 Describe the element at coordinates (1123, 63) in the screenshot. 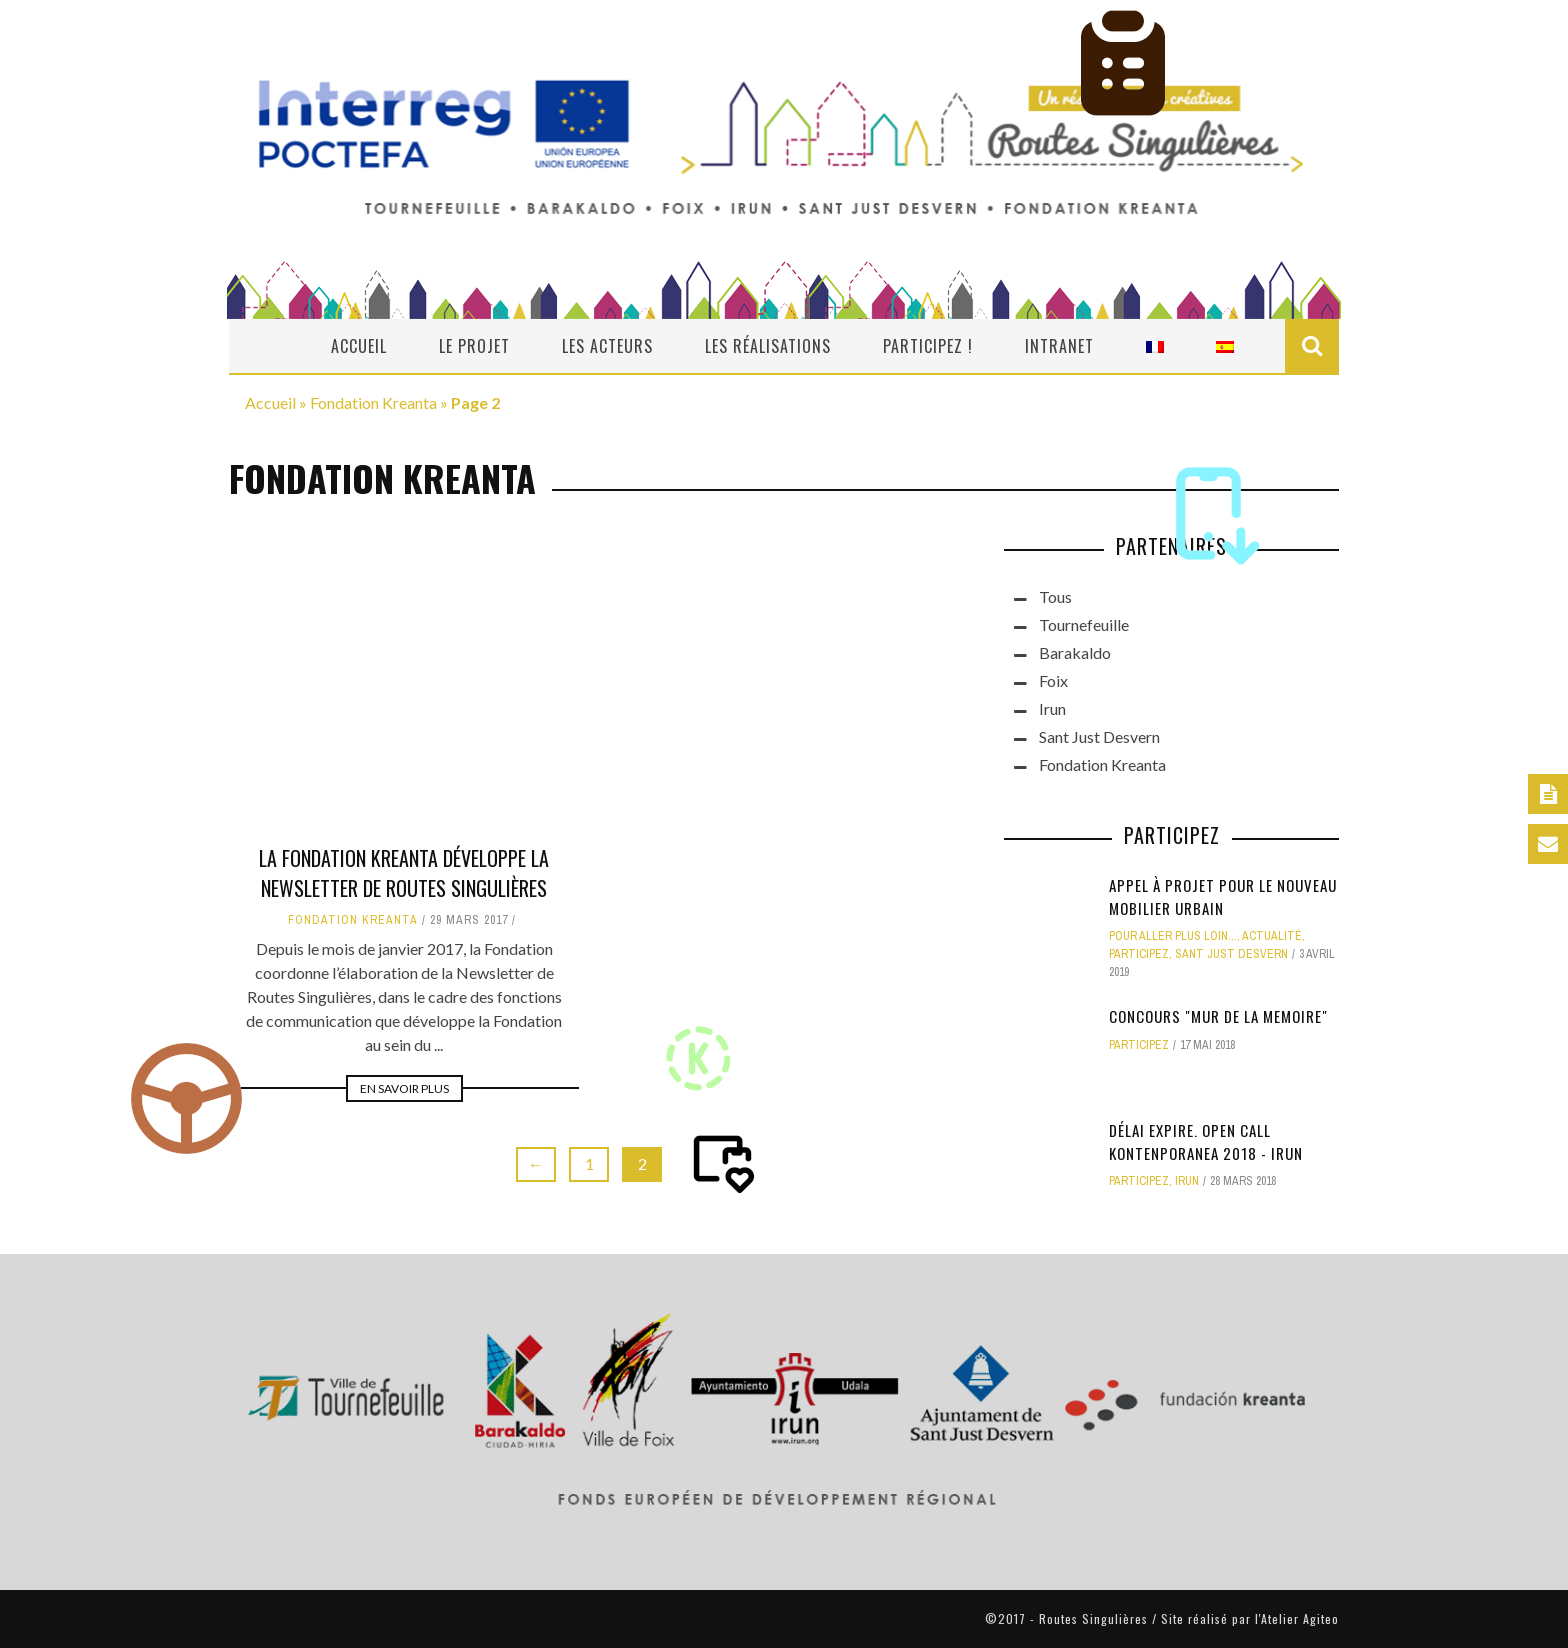

I see `view task list or checklist` at that location.